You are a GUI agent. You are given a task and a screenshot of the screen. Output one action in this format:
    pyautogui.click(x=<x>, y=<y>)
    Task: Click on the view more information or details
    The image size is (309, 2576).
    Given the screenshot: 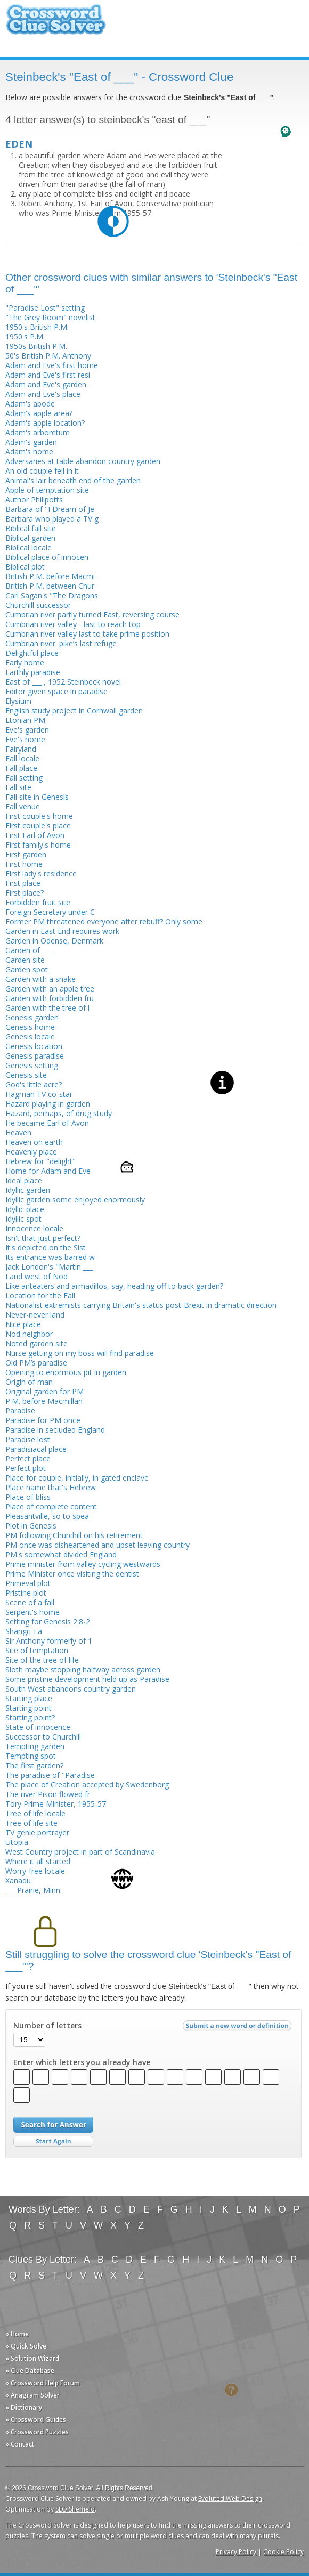 What is the action you would take?
    pyautogui.click(x=222, y=1083)
    